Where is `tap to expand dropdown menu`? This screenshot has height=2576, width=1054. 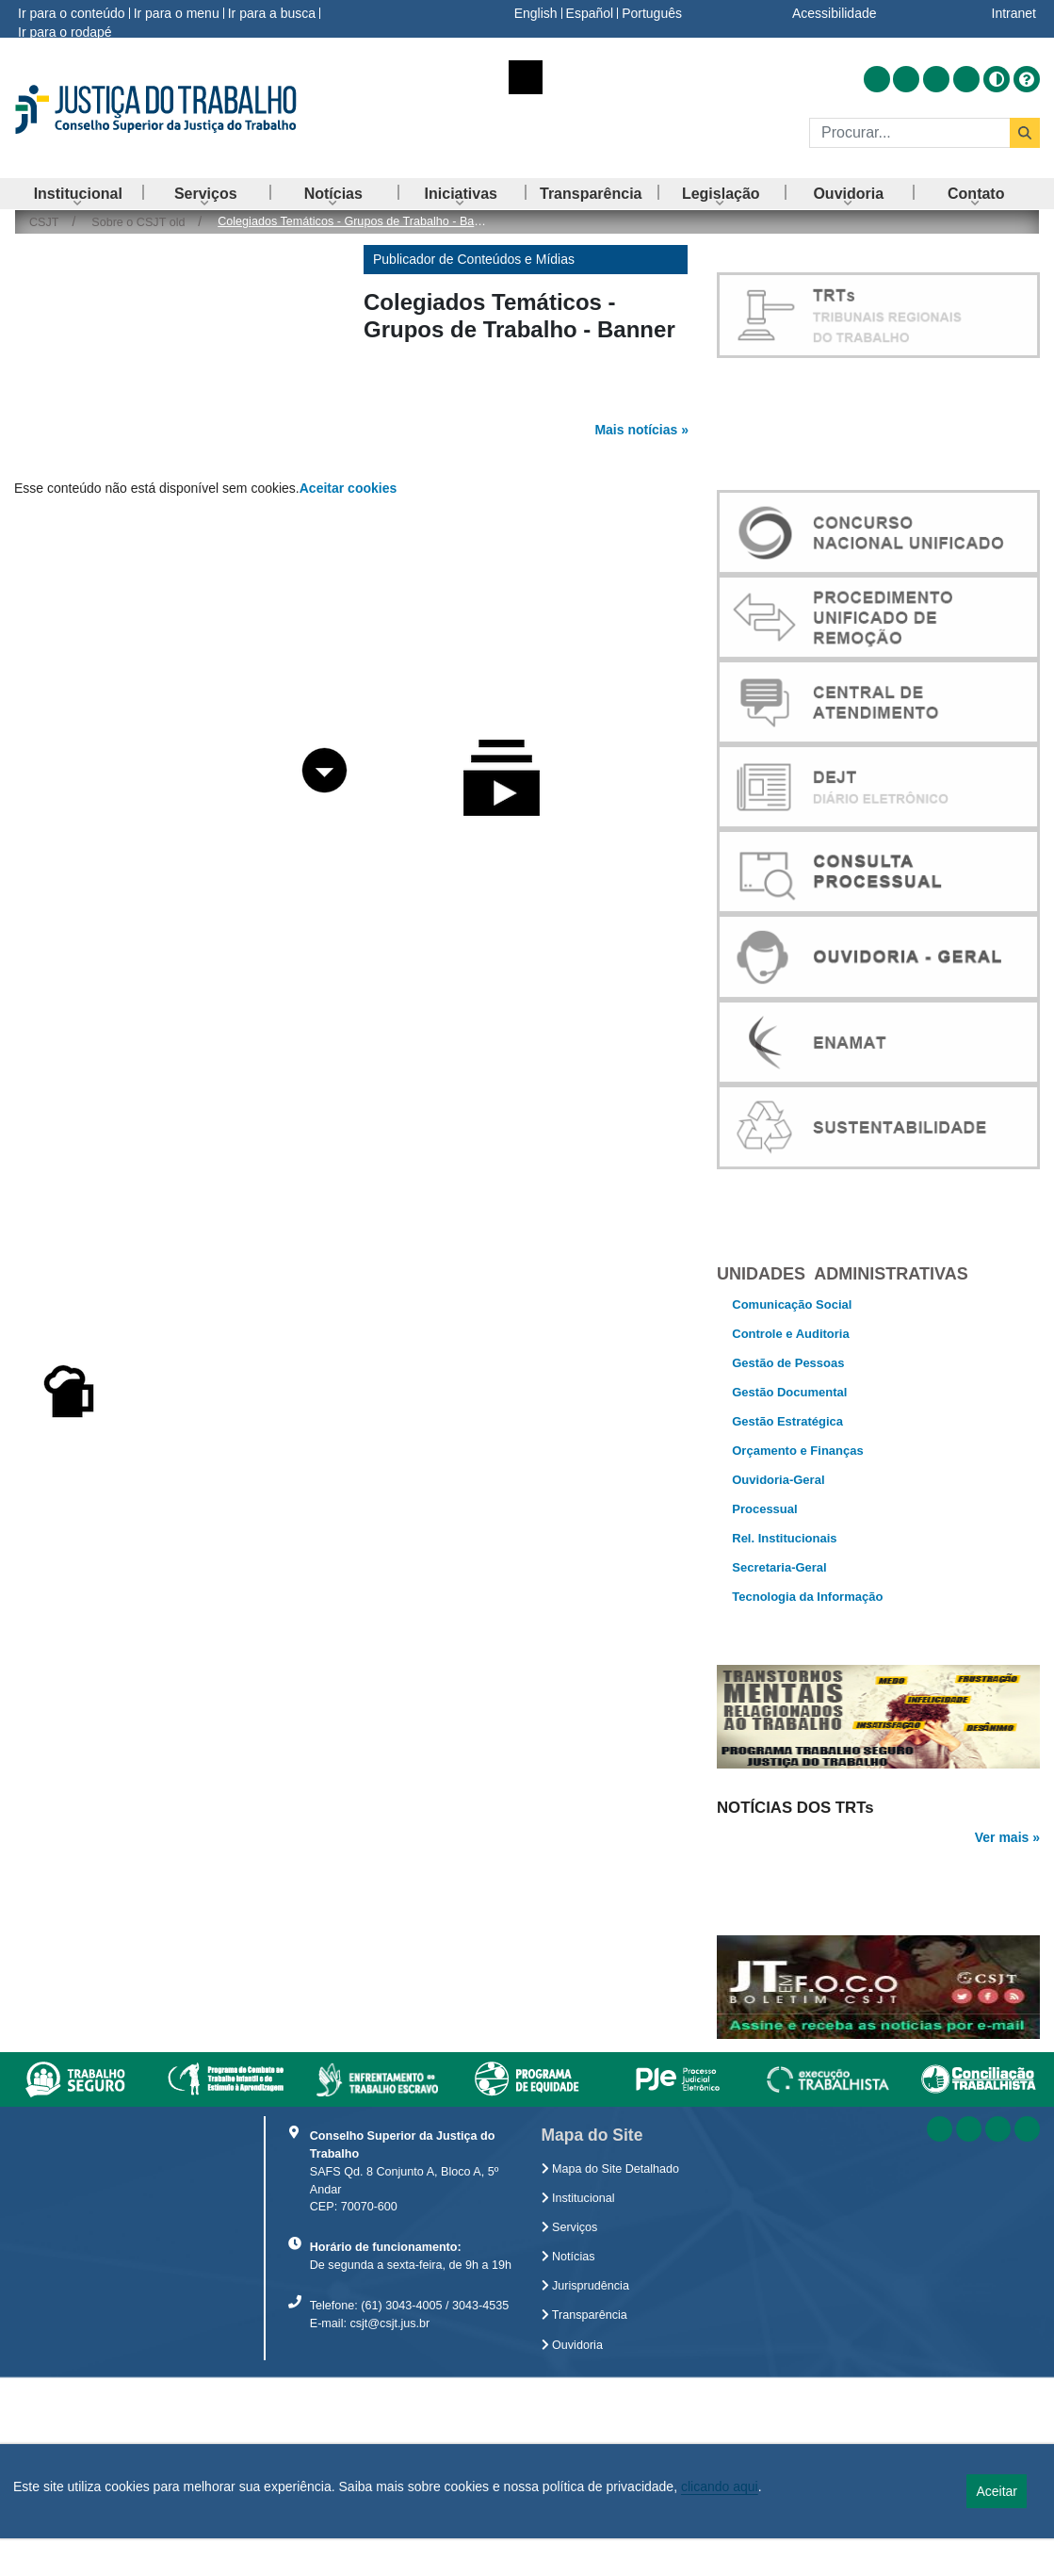 tap to expand dropdown menu is located at coordinates (324, 770).